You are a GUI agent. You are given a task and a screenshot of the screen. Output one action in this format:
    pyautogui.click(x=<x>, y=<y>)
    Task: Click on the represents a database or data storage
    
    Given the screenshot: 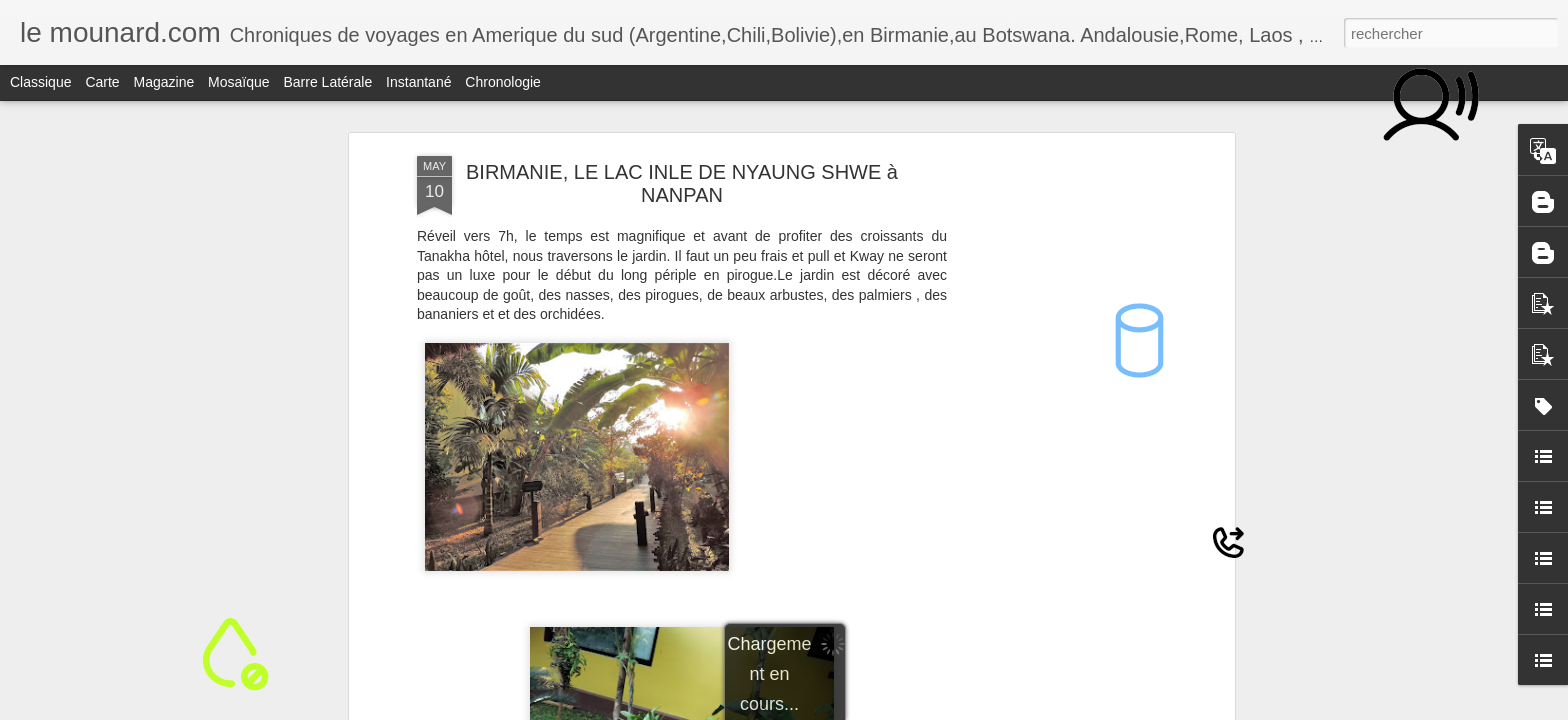 What is the action you would take?
    pyautogui.click(x=1139, y=340)
    